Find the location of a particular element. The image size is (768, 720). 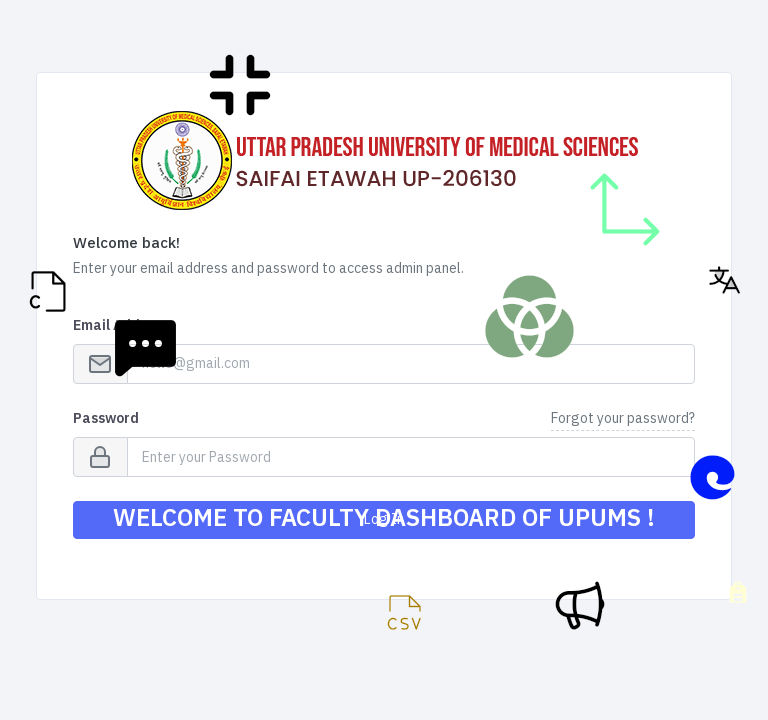

translate text to another language is located at coordinates (723, 280).